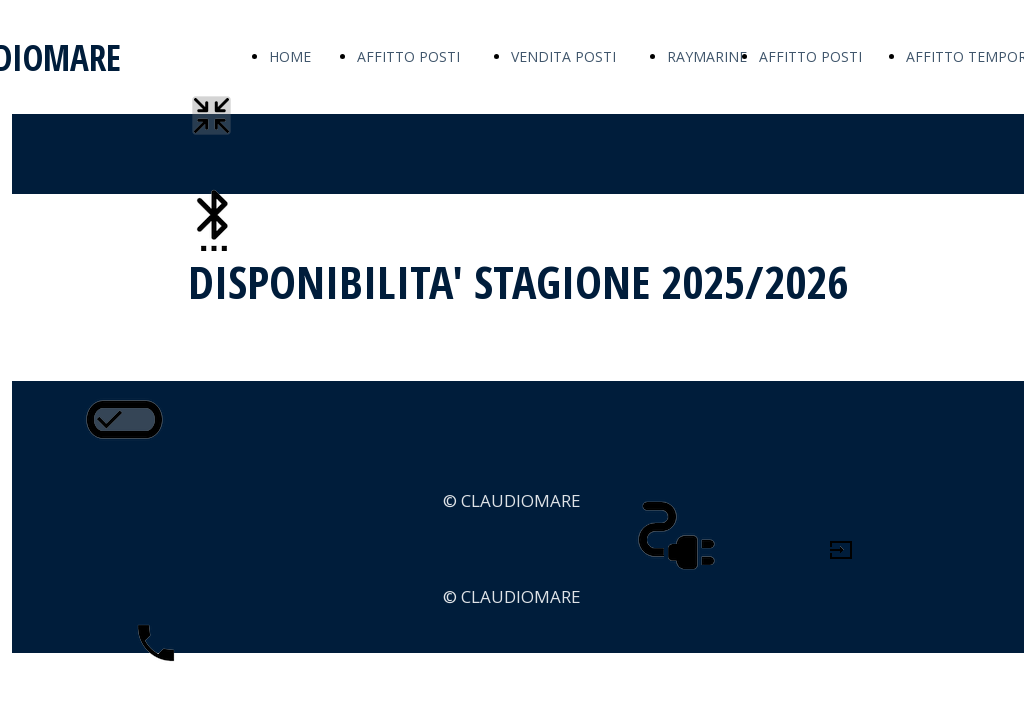 The height and width of the screenshot is (720, 1024). What do you see at coordinates (214, 220) in the screenshot?
I see `access bluetooth settings` at bounding box center [214, 220].